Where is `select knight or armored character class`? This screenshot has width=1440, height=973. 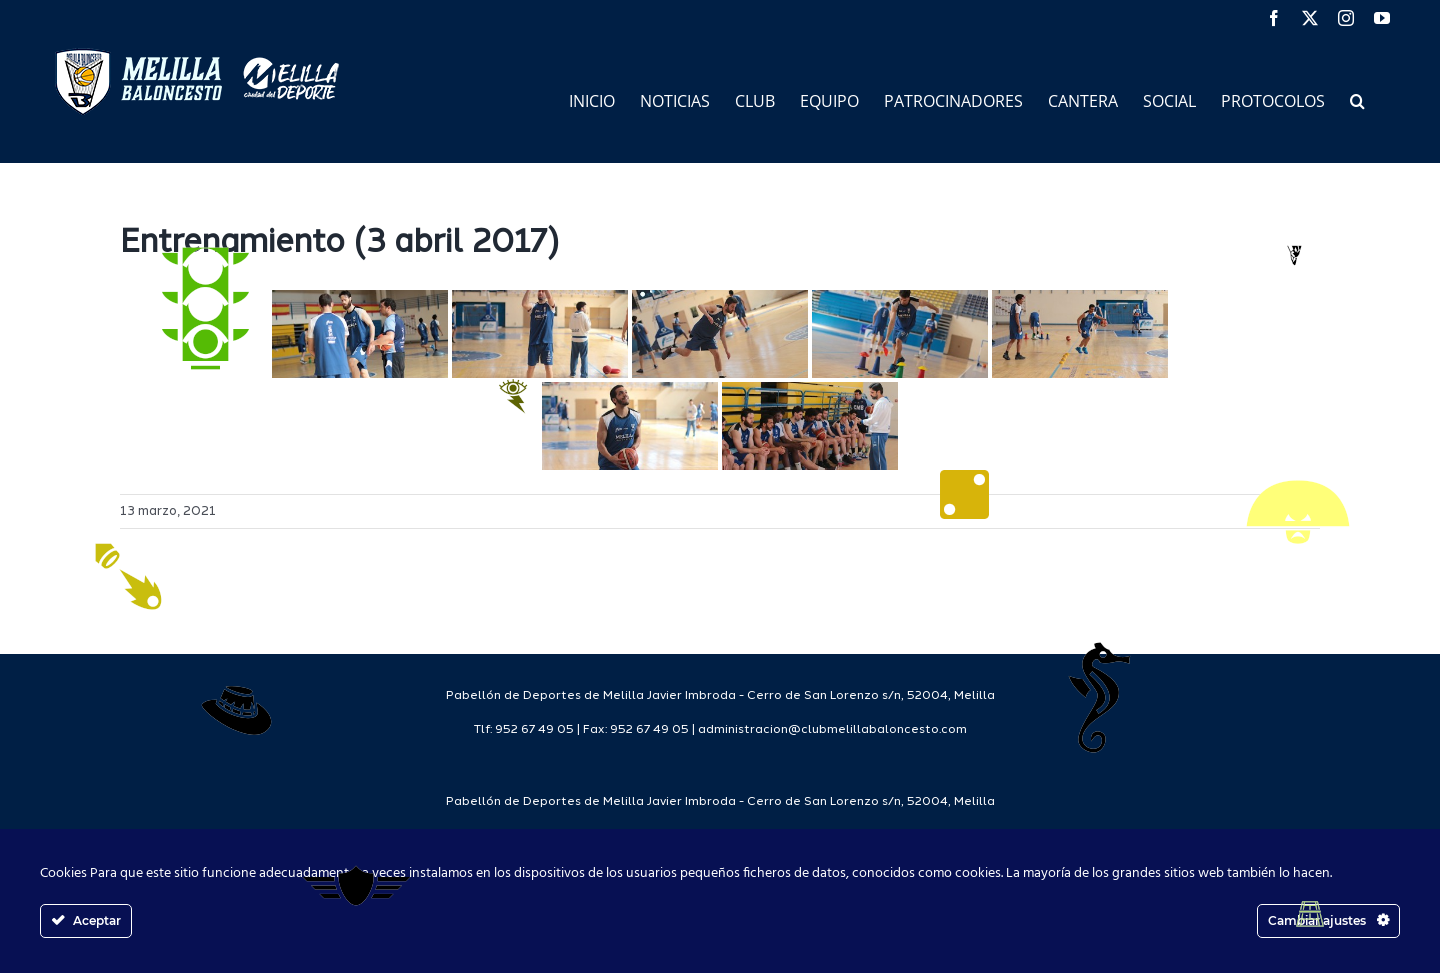 select knight or armored character class is located at coordinates (1298, 514).